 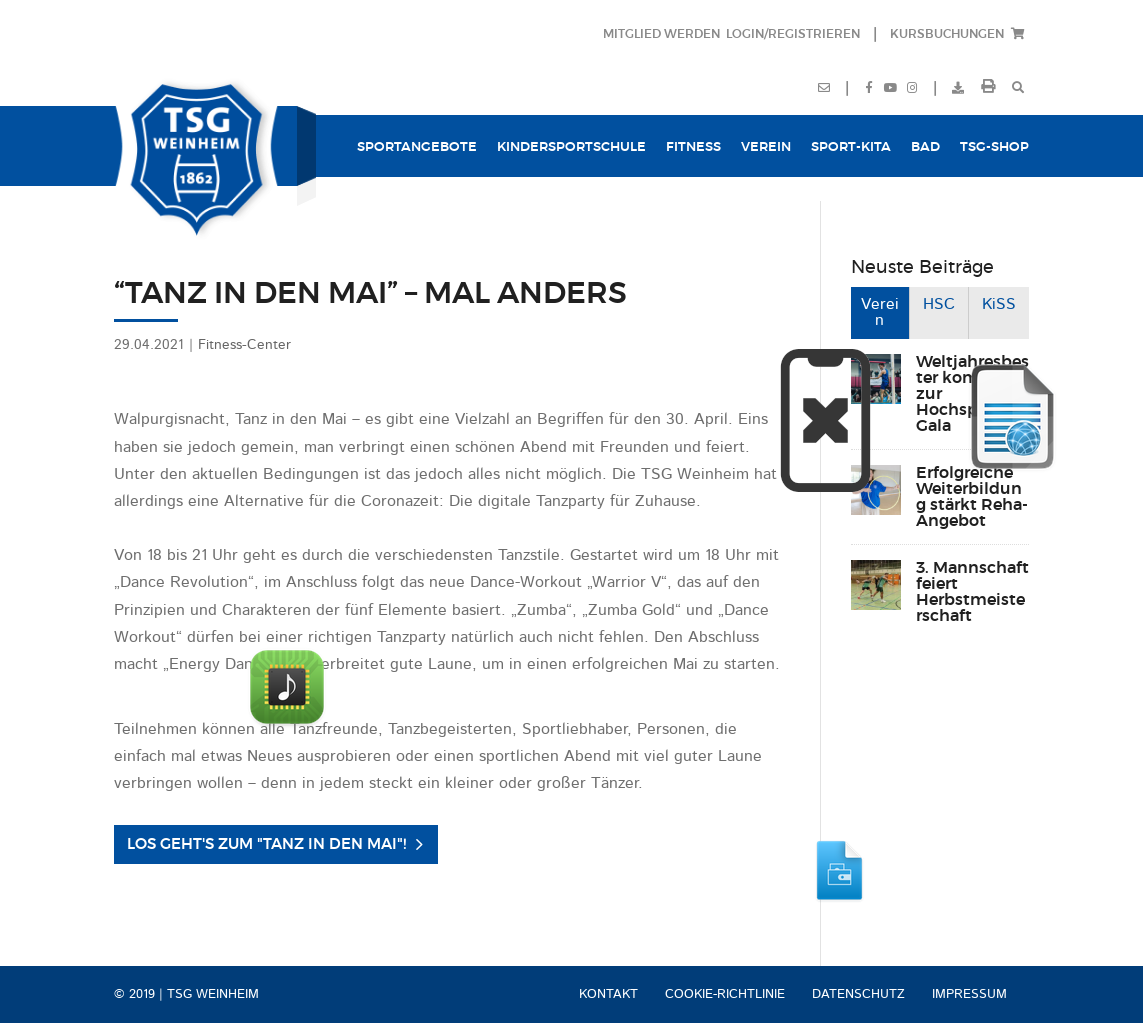 I want to click on open a libreoffice web document, so click(x=1012, y=416).